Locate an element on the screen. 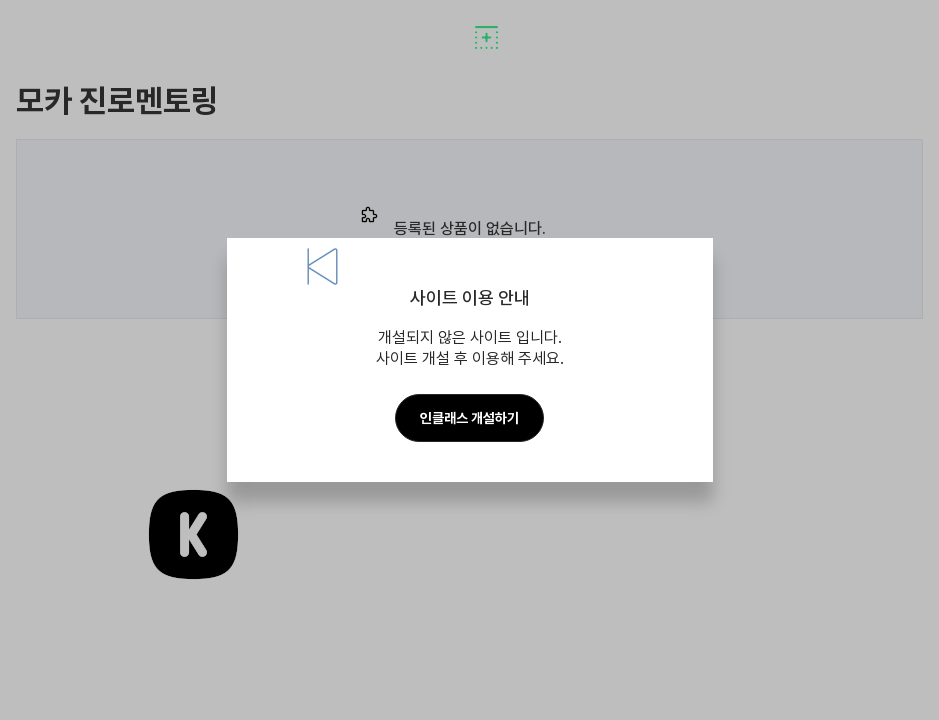 The image size is (939, 720). skip to previous track is located at coordinates (322, 266).